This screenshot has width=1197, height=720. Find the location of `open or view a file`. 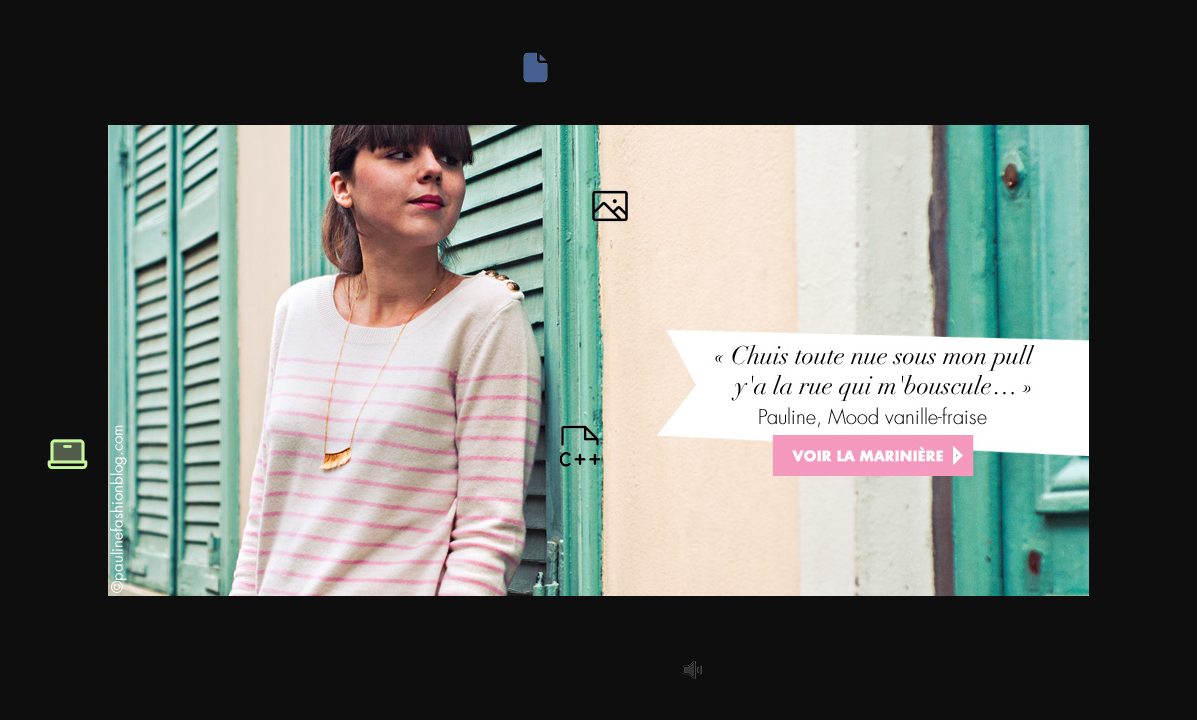

open or view a file is located at coordinates (535, 67).